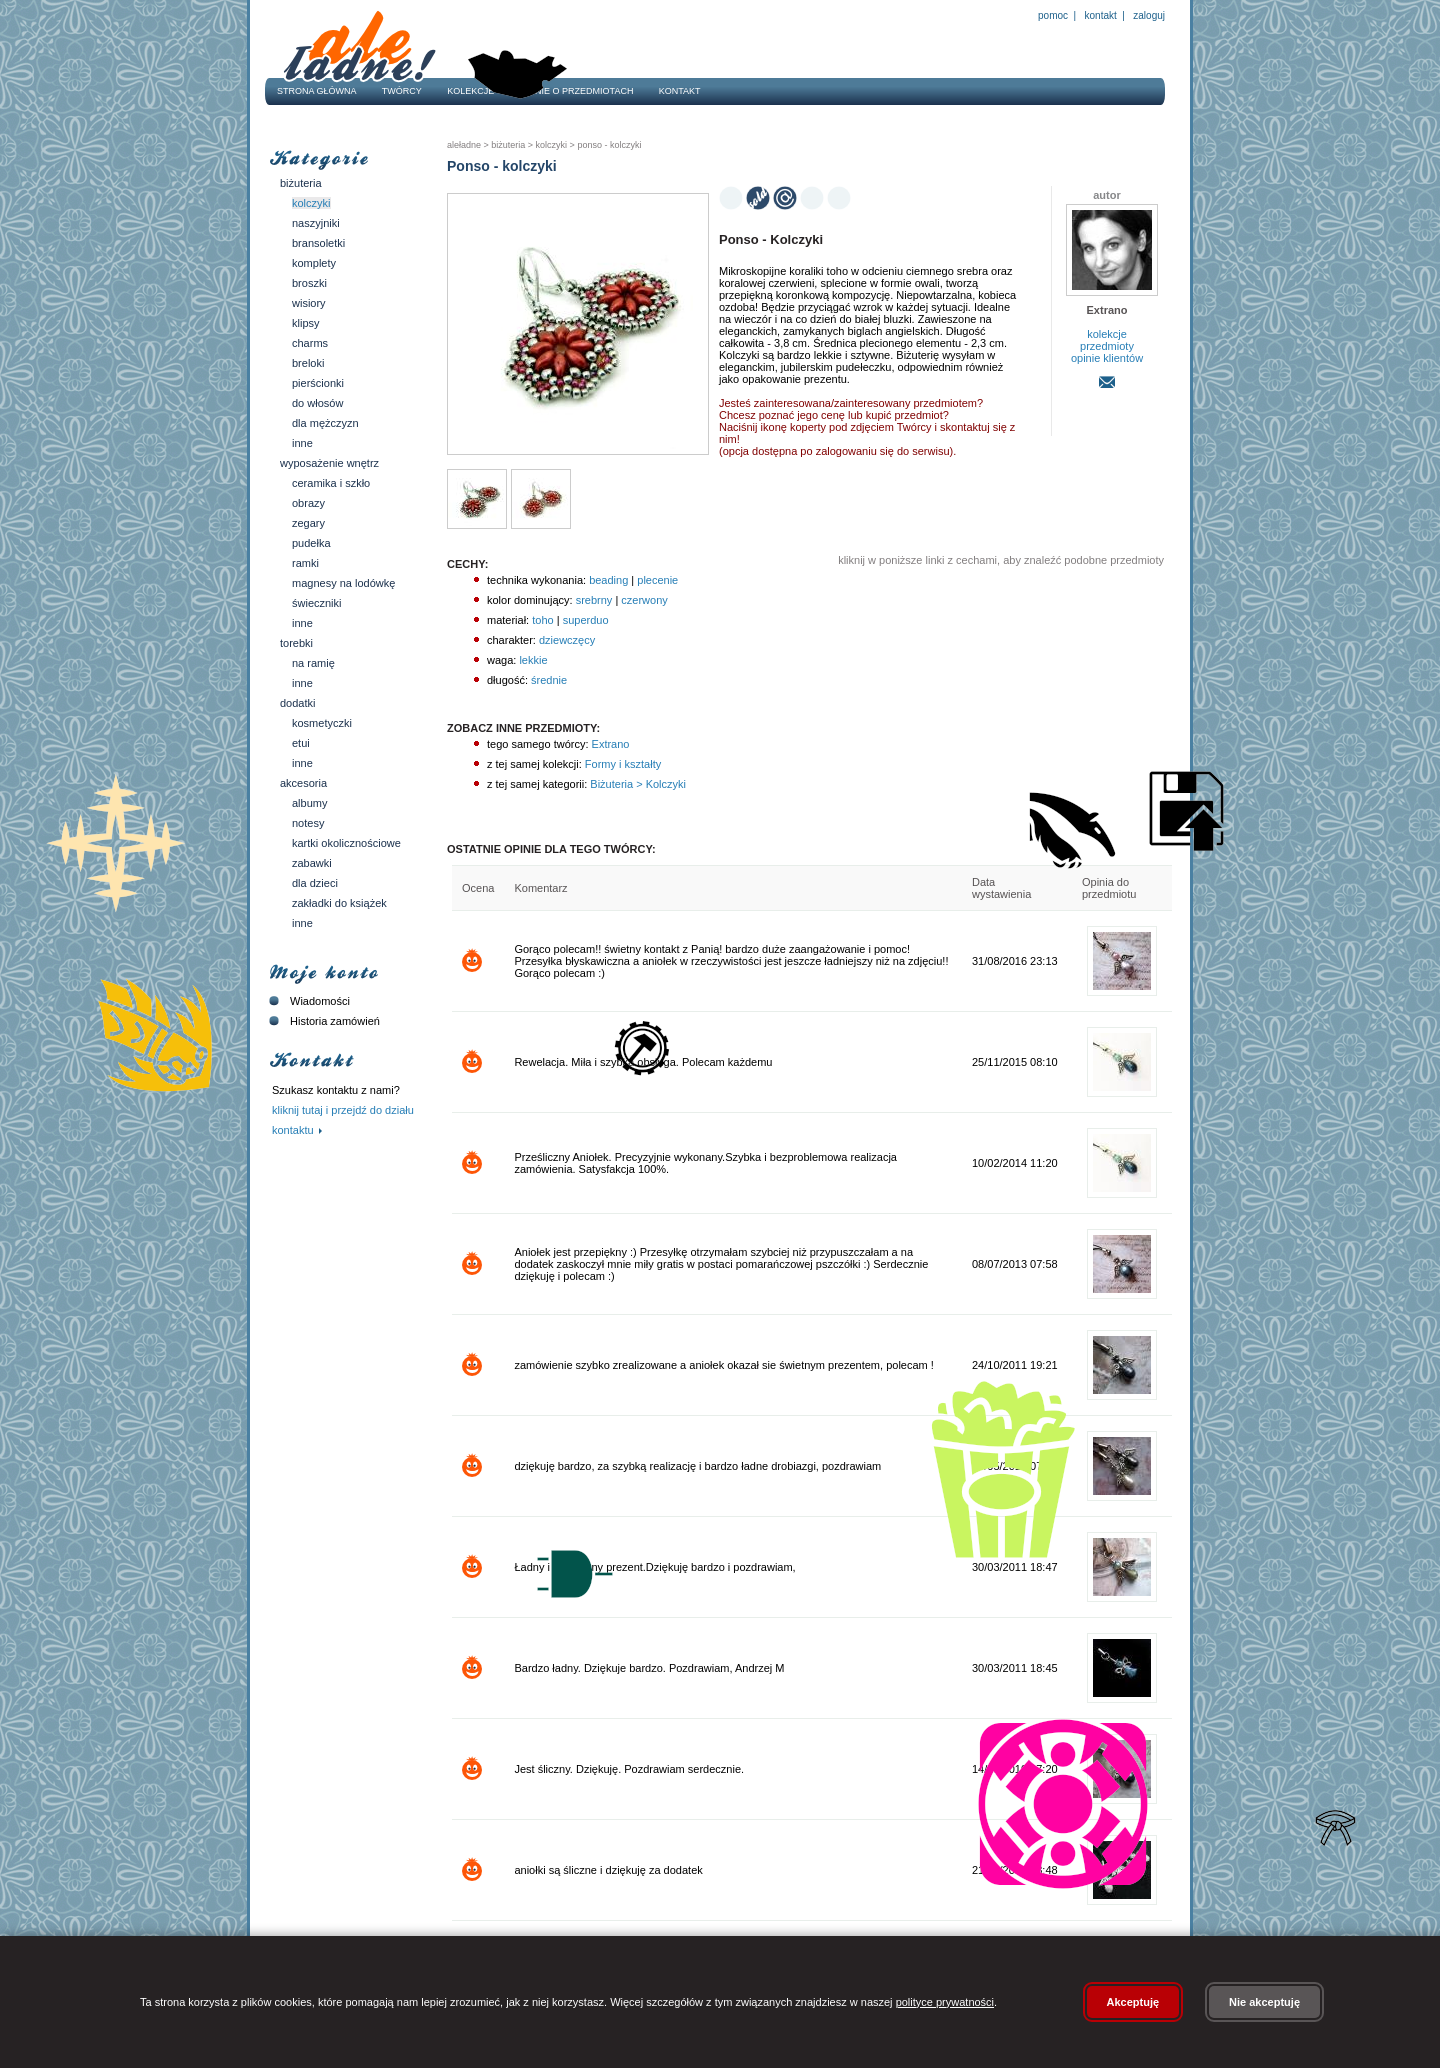  Describe the element at coordinates (114, 842) in the screenshot. I see `decorative frost or ice effect indicator` at that location.